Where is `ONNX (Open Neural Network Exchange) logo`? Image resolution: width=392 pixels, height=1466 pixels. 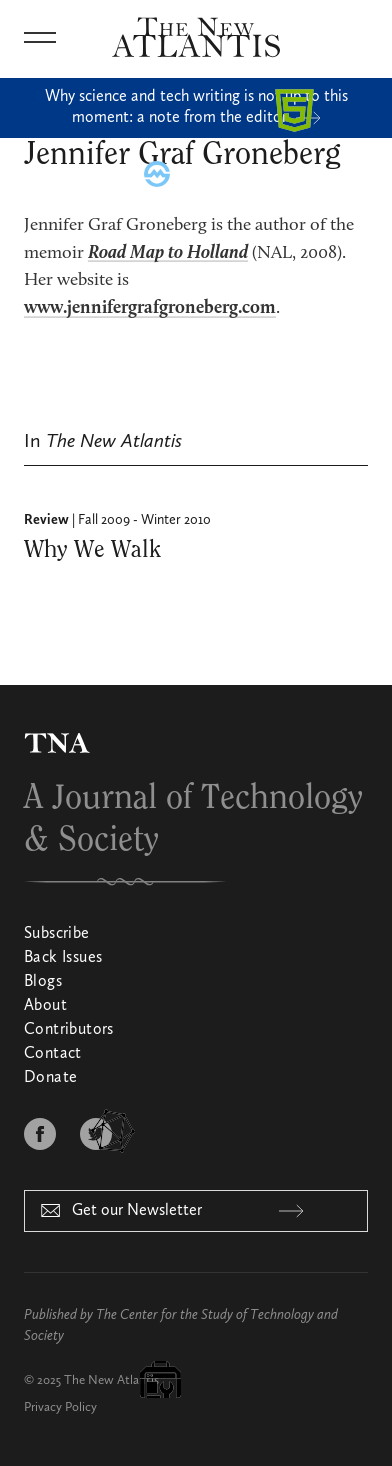
ONNX (Open Neural Network Exchange) logo is located at coordinates (113, 1131).